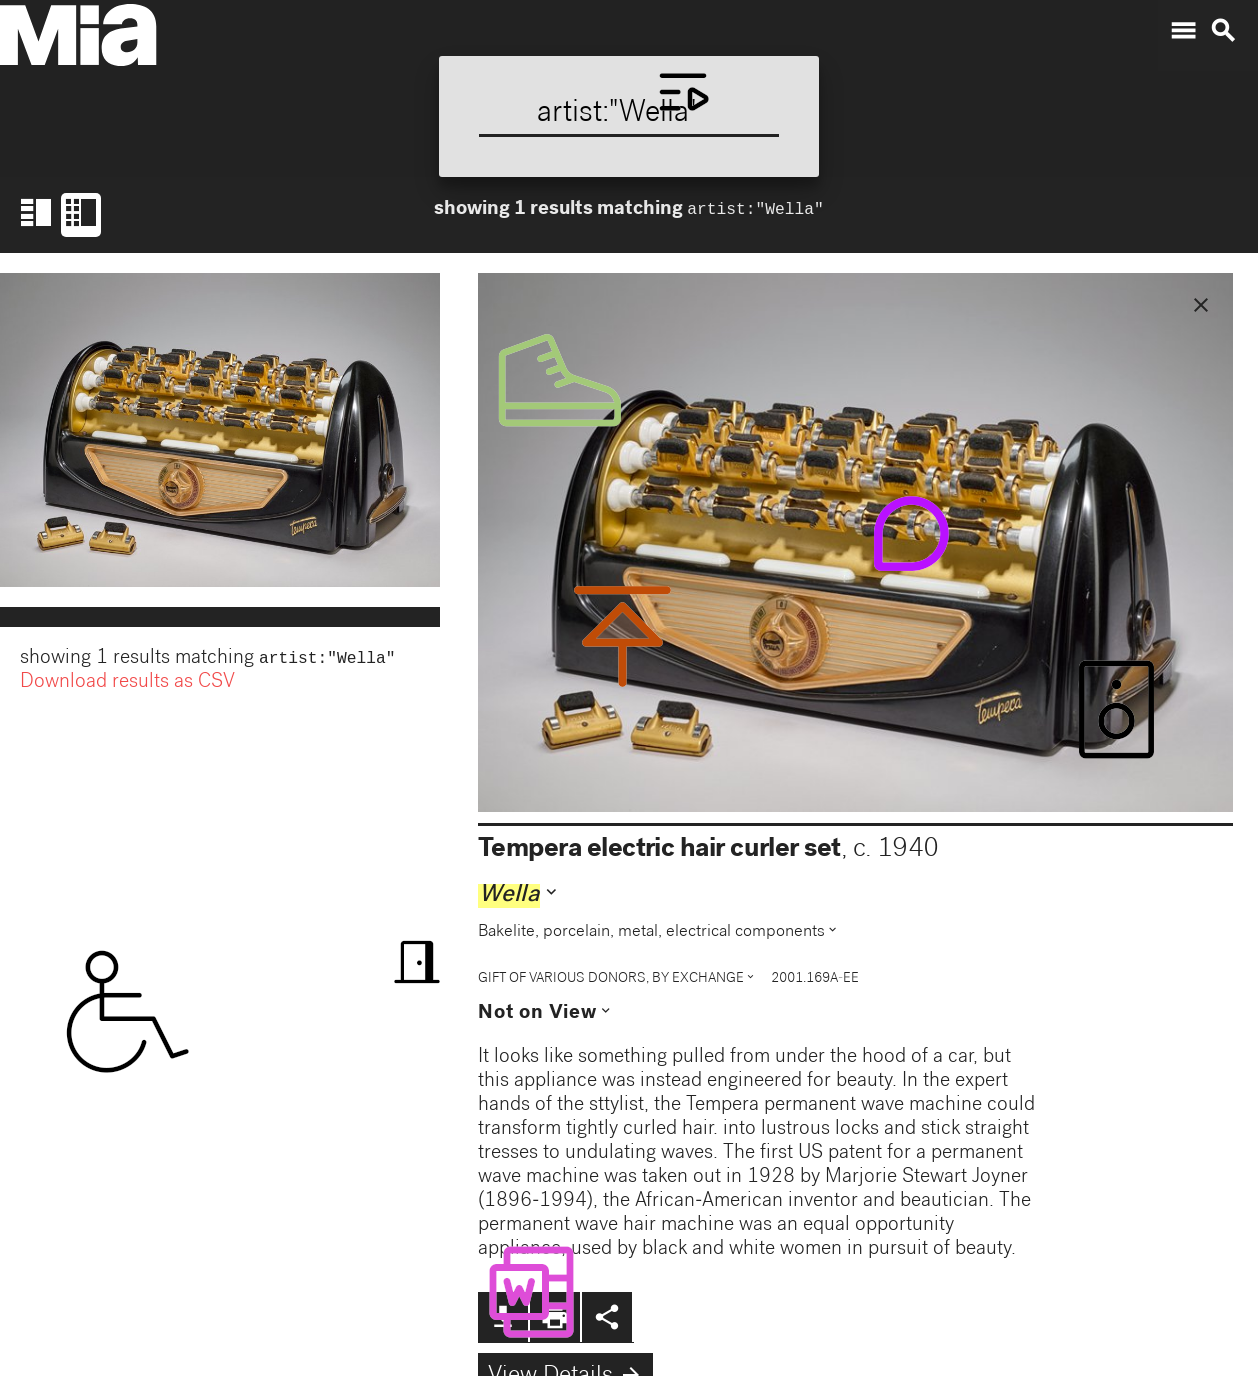  Describe the element at coordinates (116, 1014) in the screenshot. I see `indicates wheelchair accessible facilities` at that location.